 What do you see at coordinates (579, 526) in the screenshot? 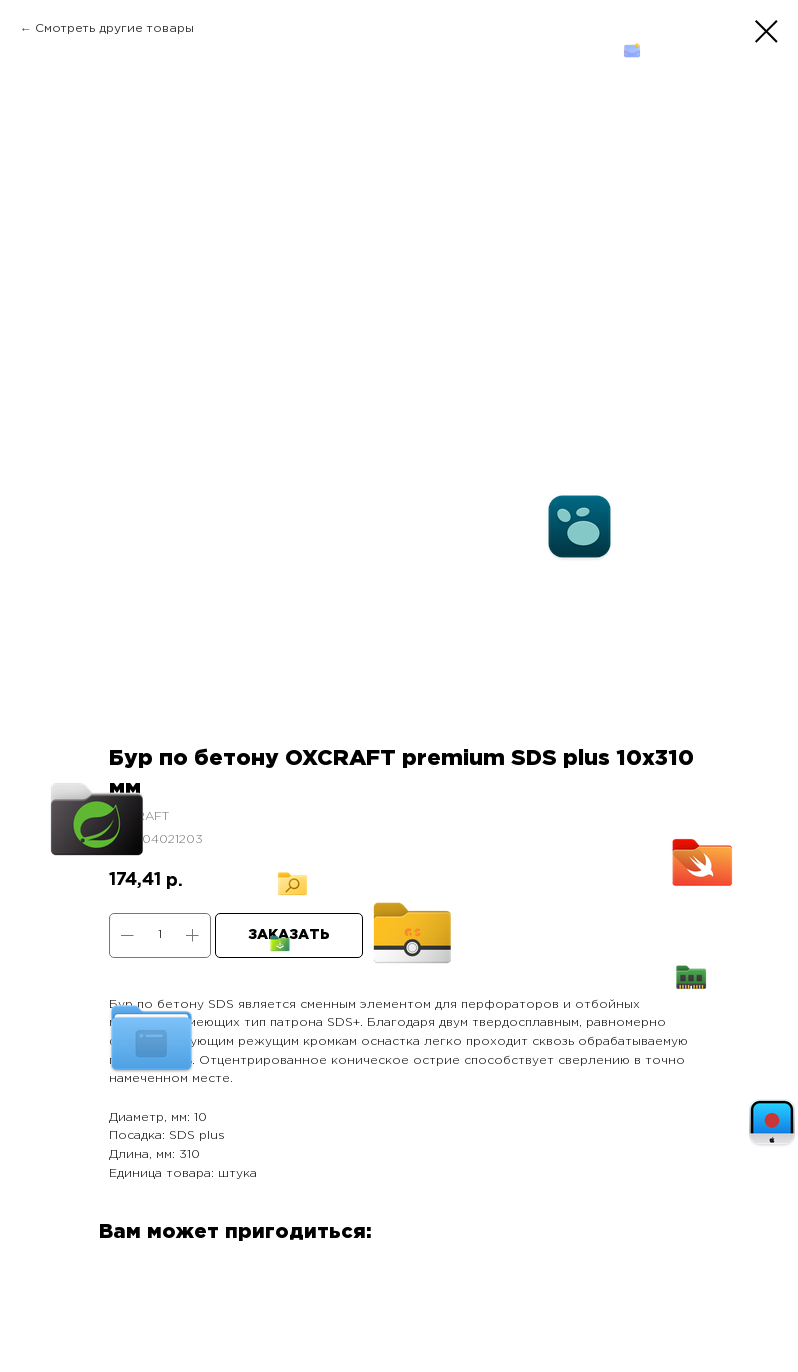
I see `open logseq app` at bounding box center [579, 526].